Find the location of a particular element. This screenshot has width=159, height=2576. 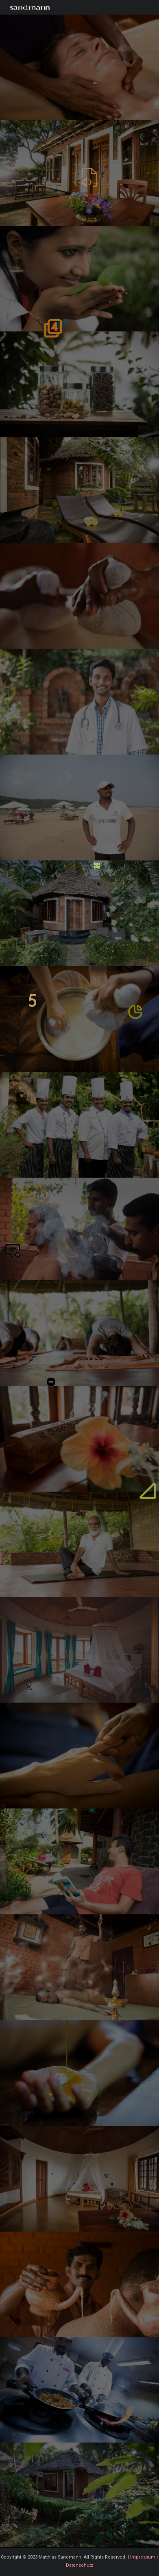

remove an item from a list is located at coordinates (51, 1382).